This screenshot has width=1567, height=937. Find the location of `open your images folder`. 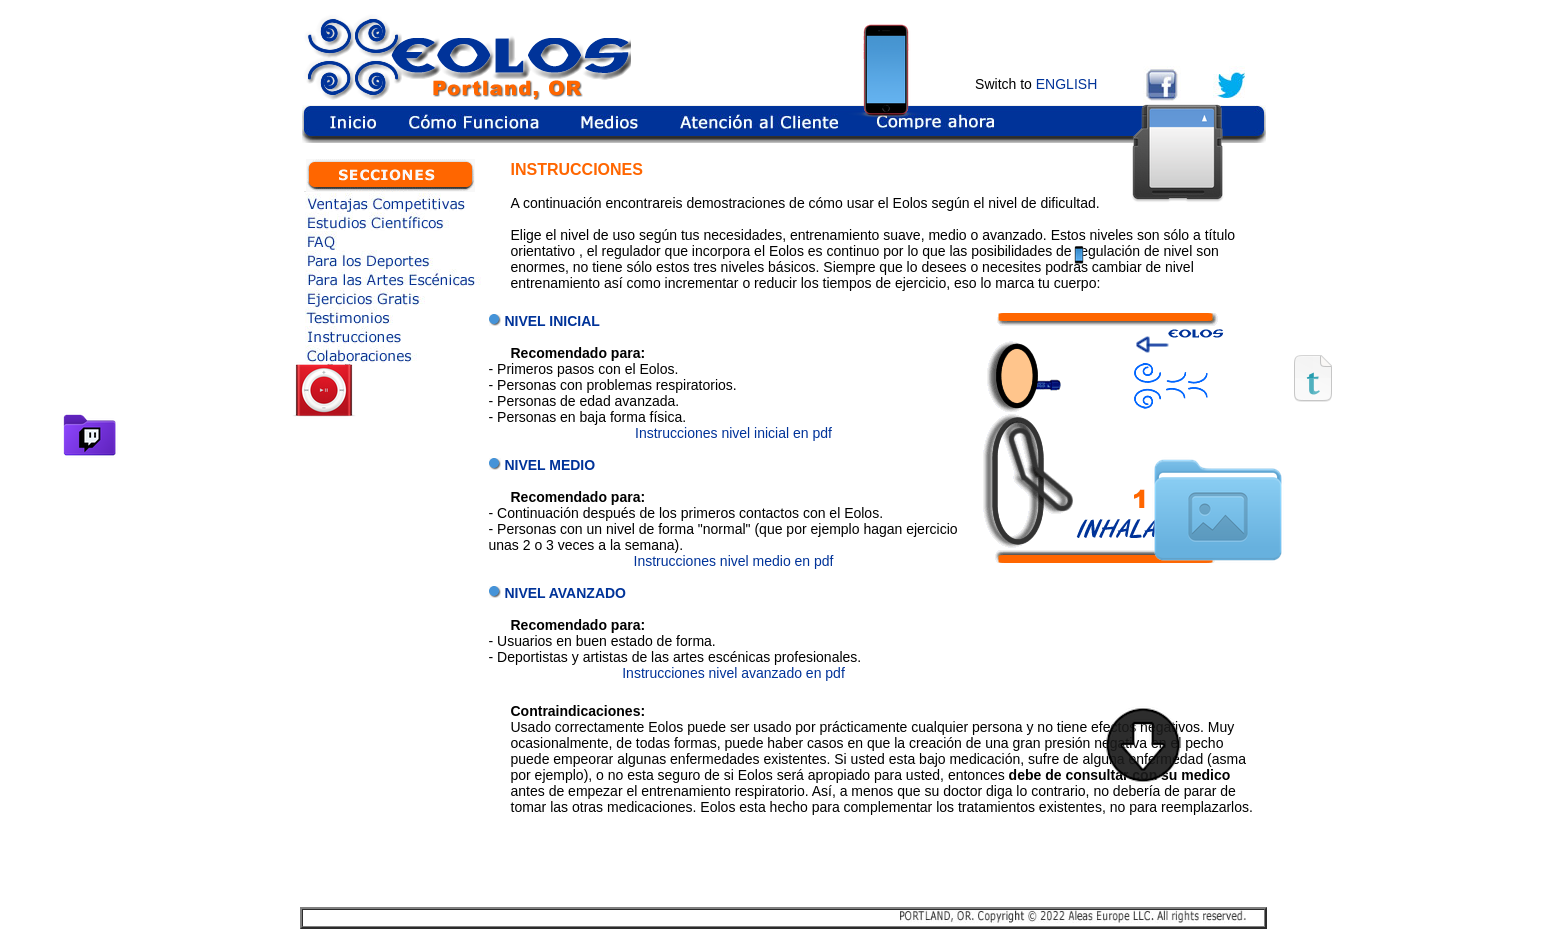

open your images folder is located at coordinates (1218, 510).